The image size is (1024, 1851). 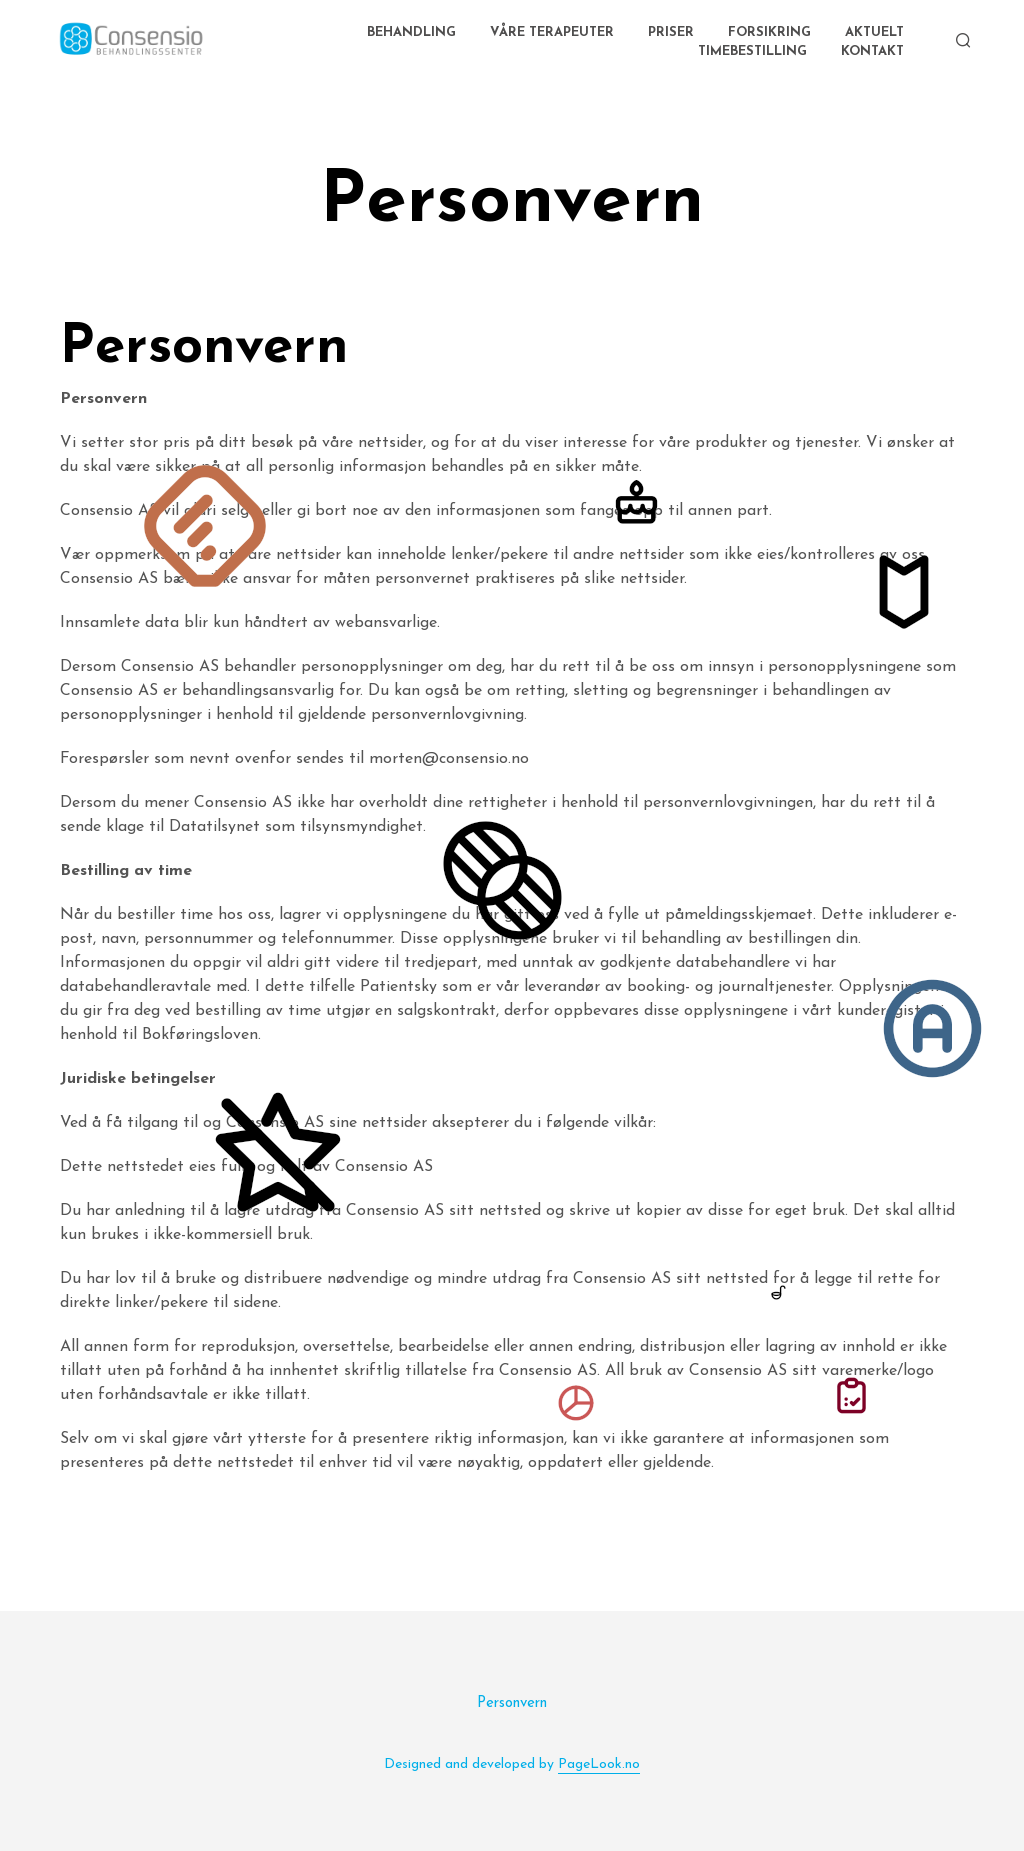 I want to click on open feedly app, so click(x=205, y=526).